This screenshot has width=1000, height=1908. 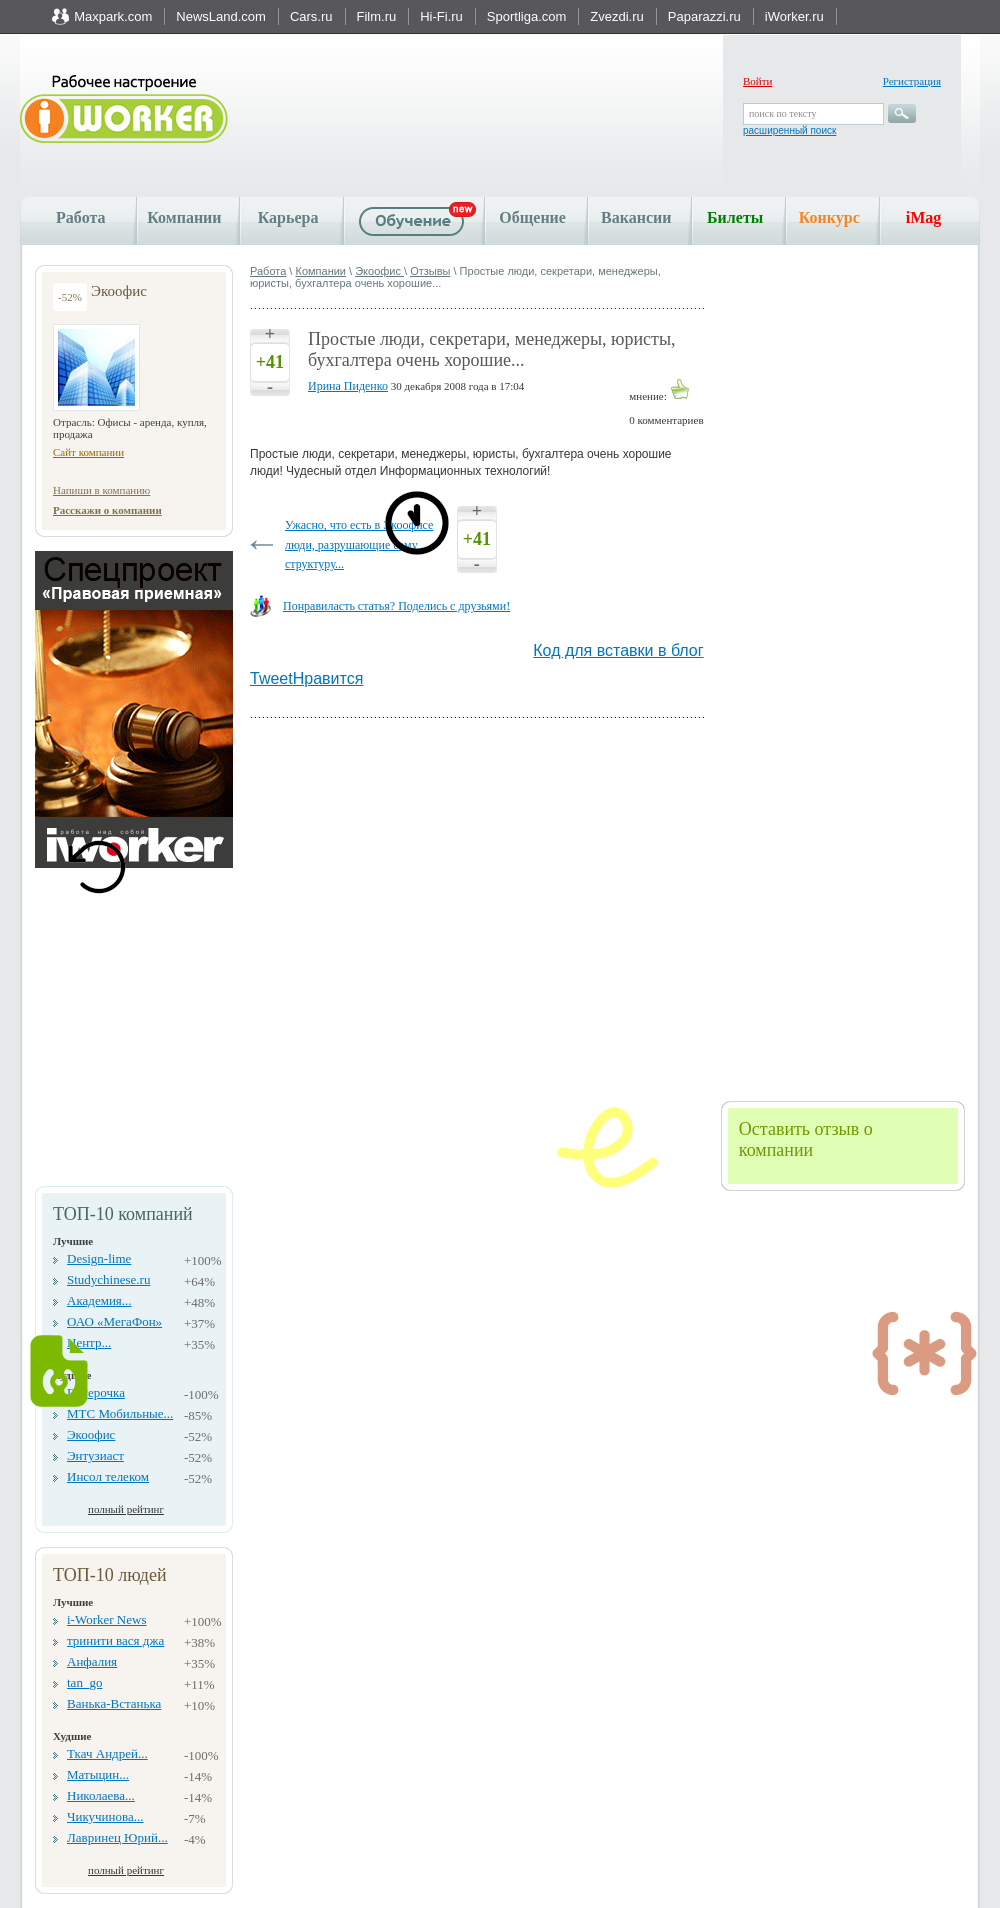 What do you see at coordinates (417, 523) in the screenshot?
I see `indicates the current time (11 o'clock)` at bounding box center [417, 523].